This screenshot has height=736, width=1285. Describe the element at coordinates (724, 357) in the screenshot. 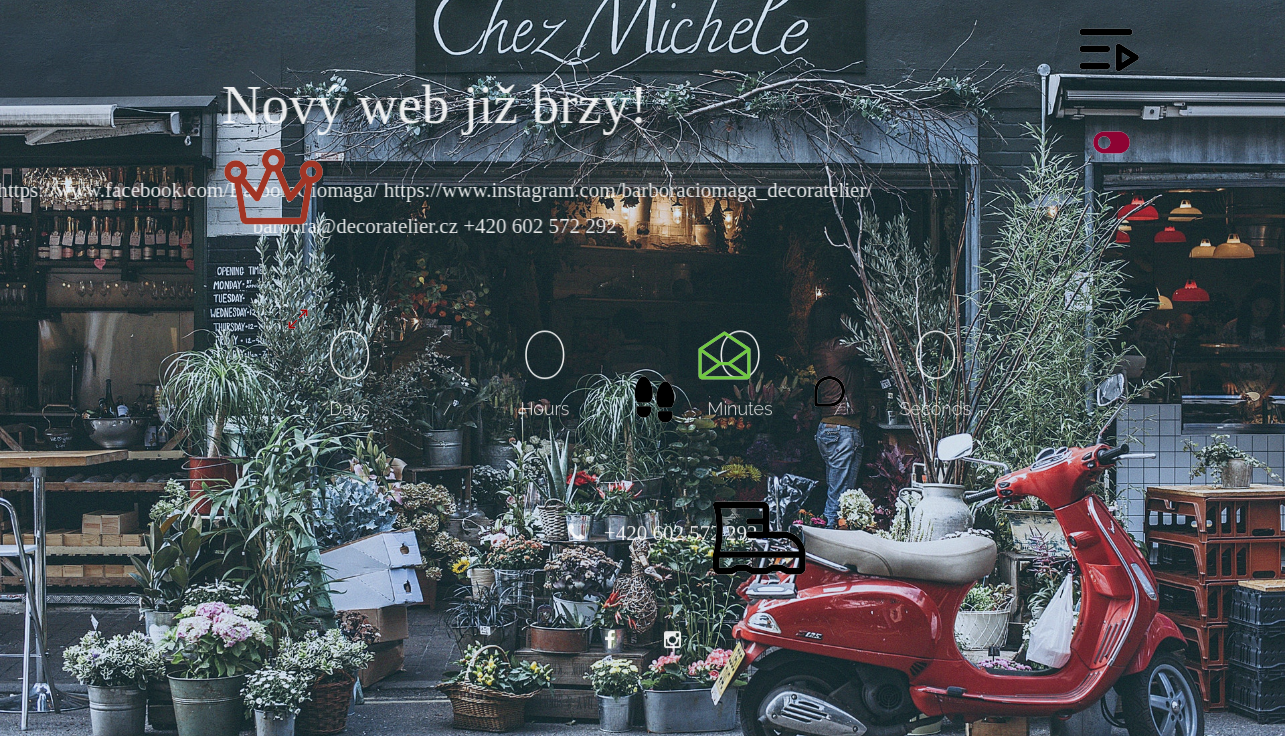

I see `view an opened or read email` at that location.